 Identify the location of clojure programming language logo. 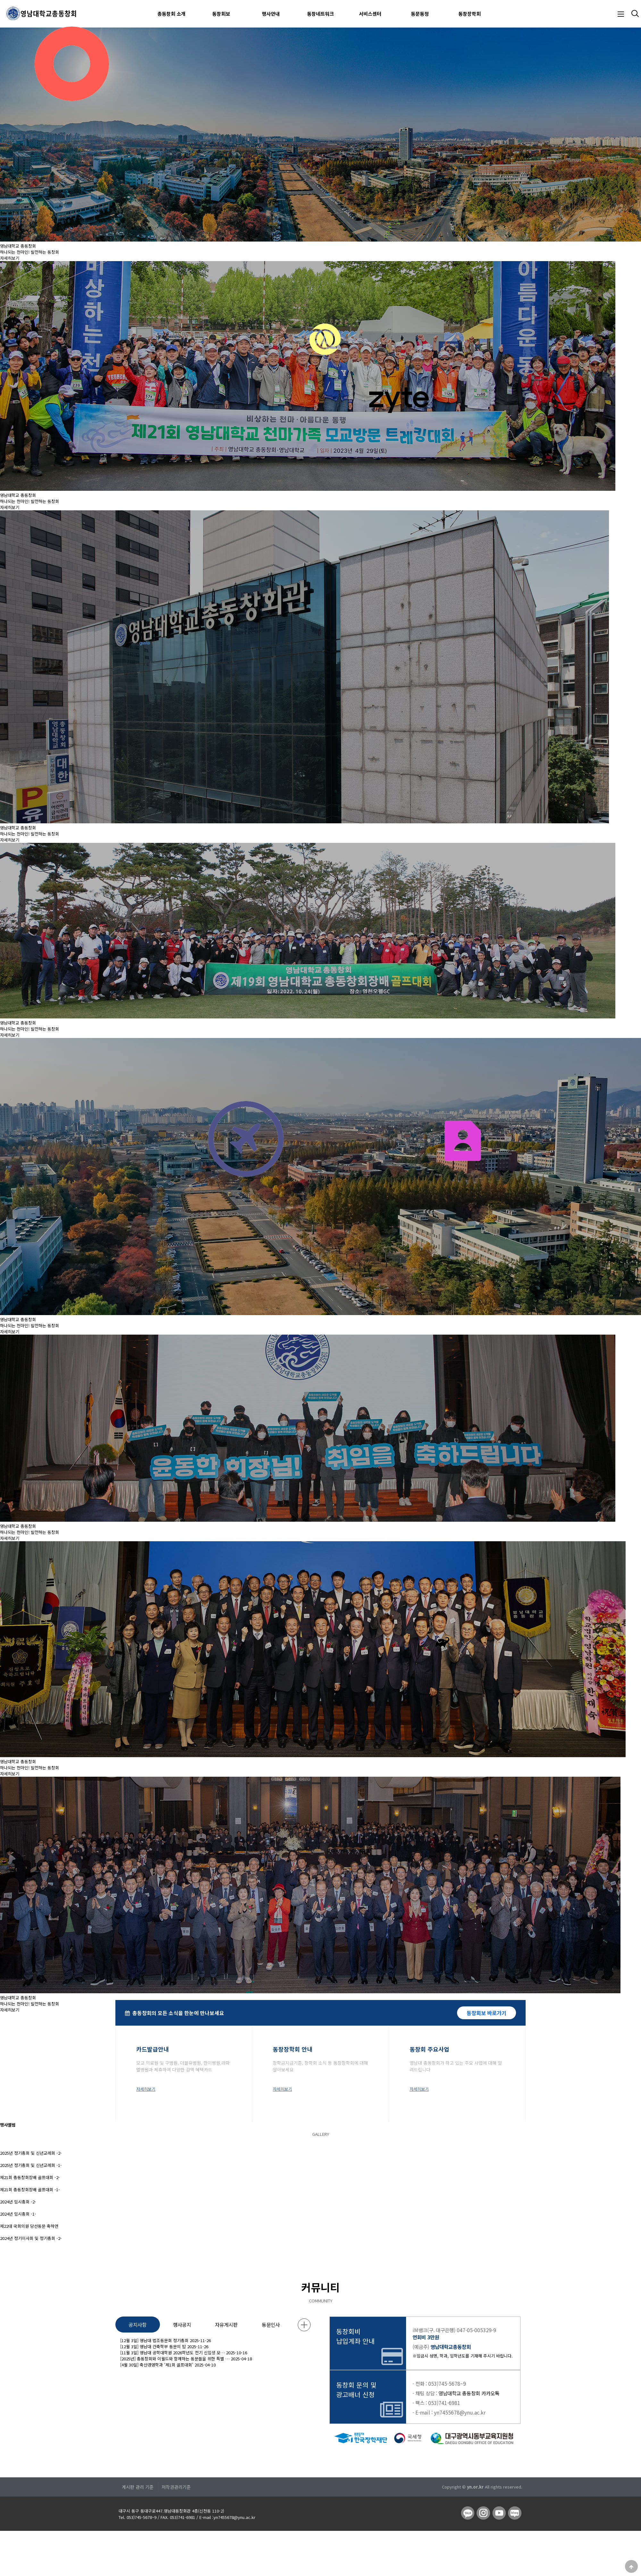
(325, 339).